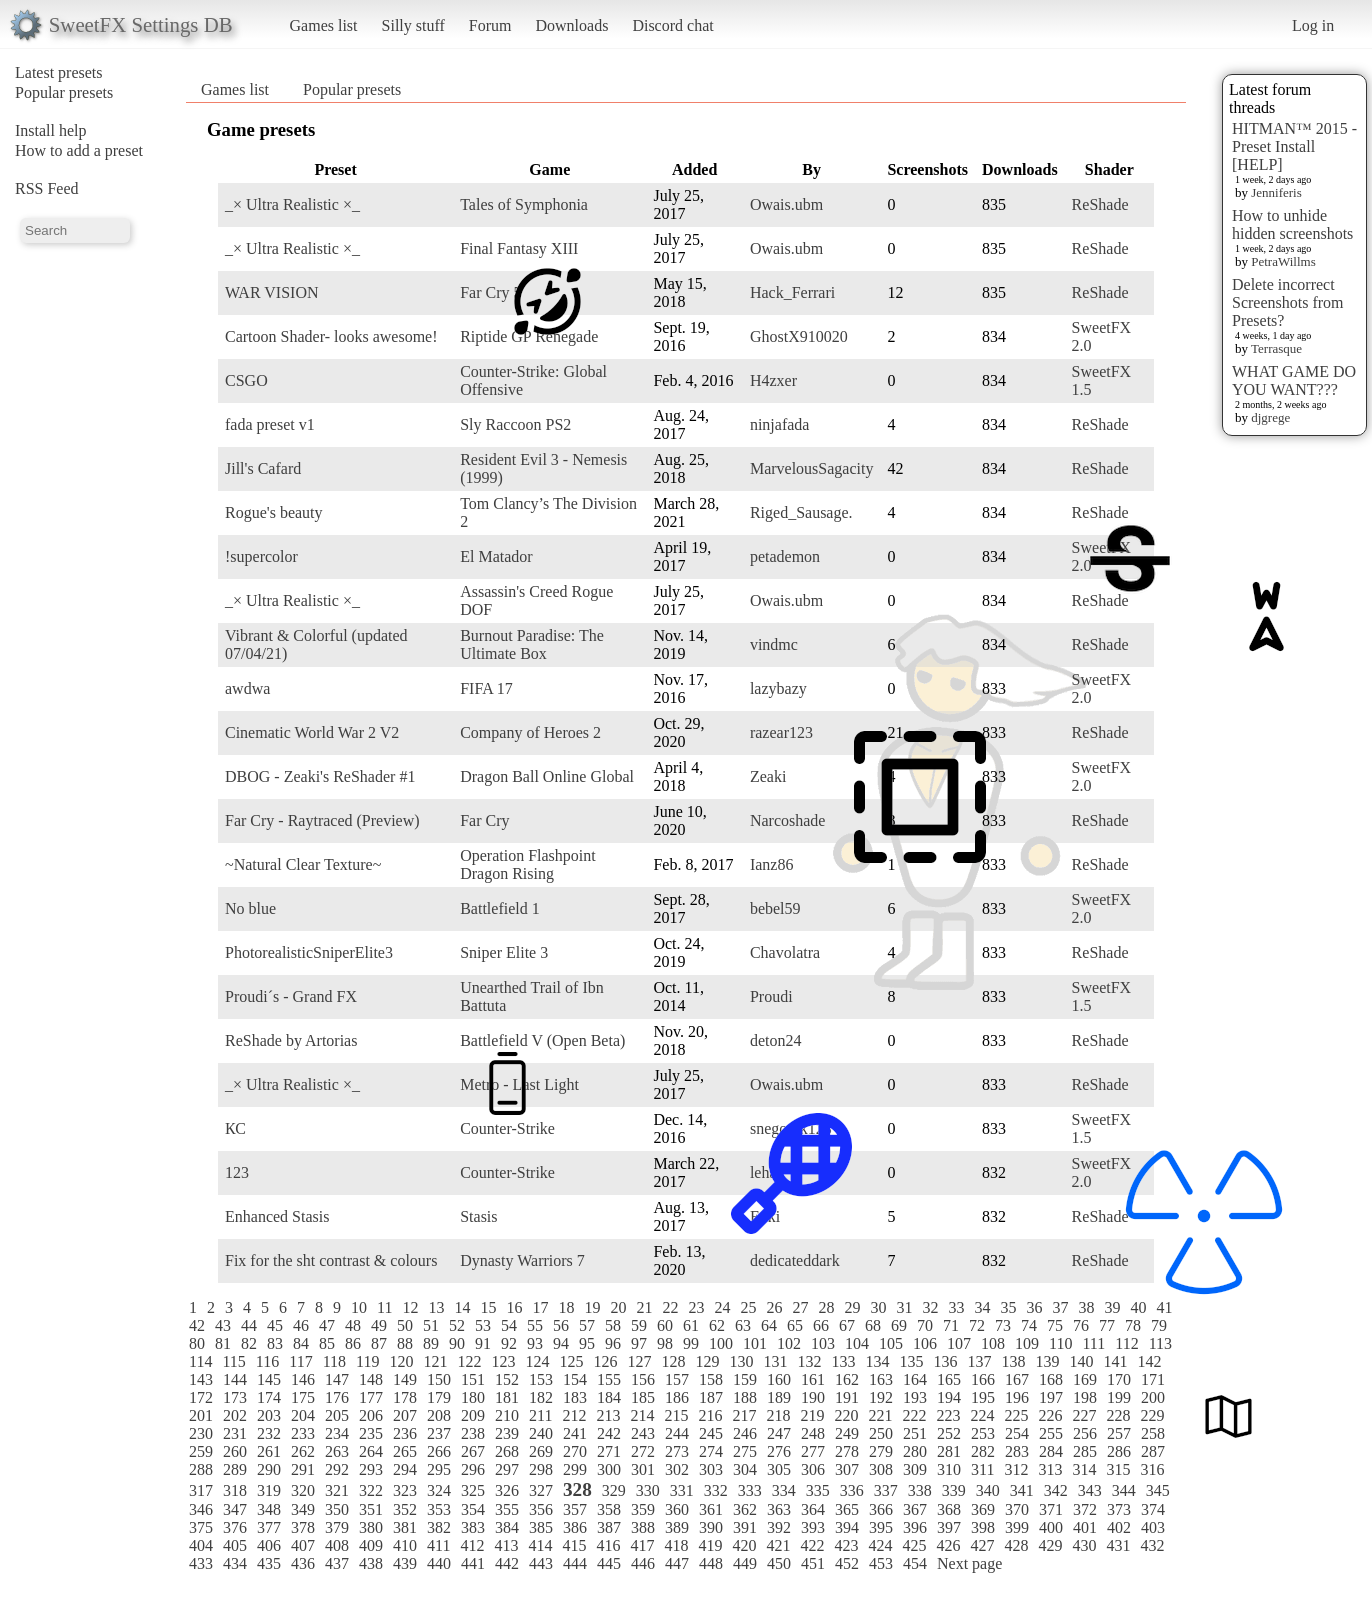 This screenshot has height=1605, width=1372. Describe the element at coordinates (1266, 616) in the screenshot. I see `navigate west` at that location.